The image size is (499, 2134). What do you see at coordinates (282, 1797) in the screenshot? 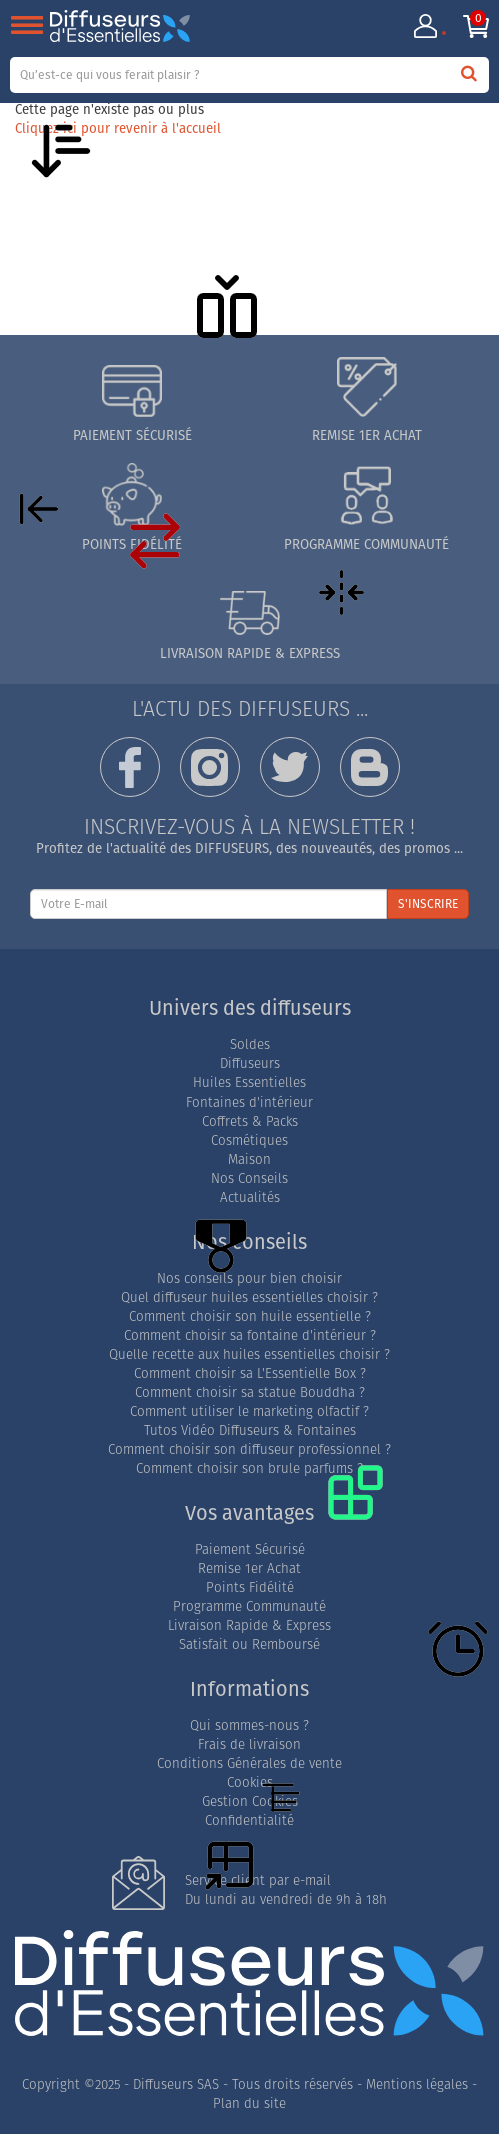
I see `view file explorer tree structure` at bounding box center [282, 1797].